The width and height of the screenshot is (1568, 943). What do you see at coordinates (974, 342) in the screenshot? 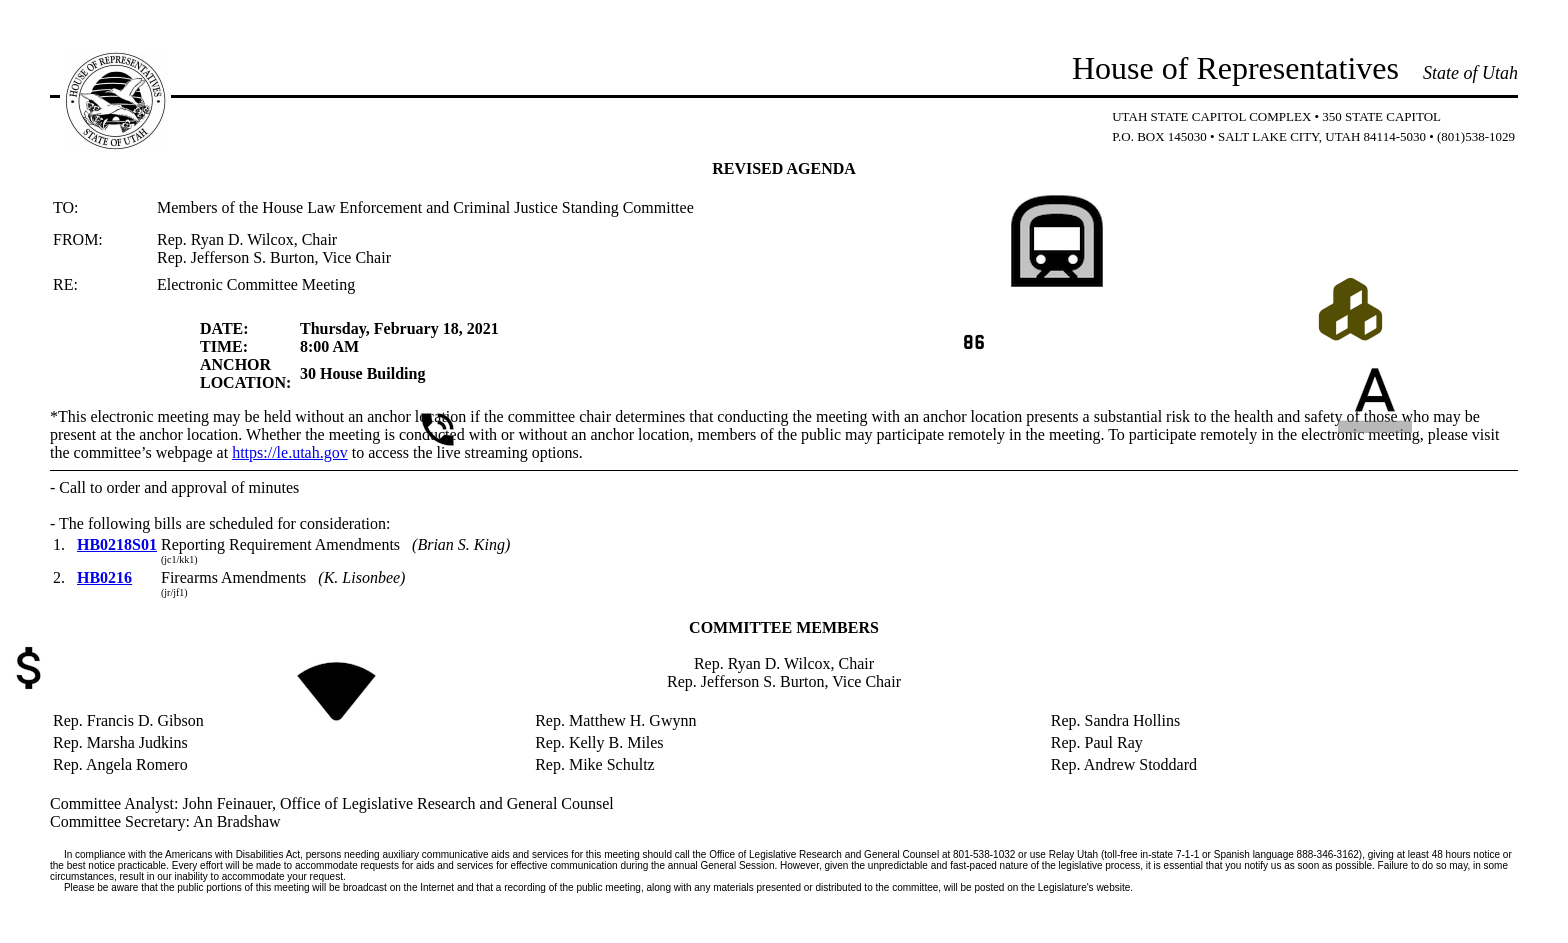
I see `displays the number 86 as a label or counter` at bounding box center [974, 342].